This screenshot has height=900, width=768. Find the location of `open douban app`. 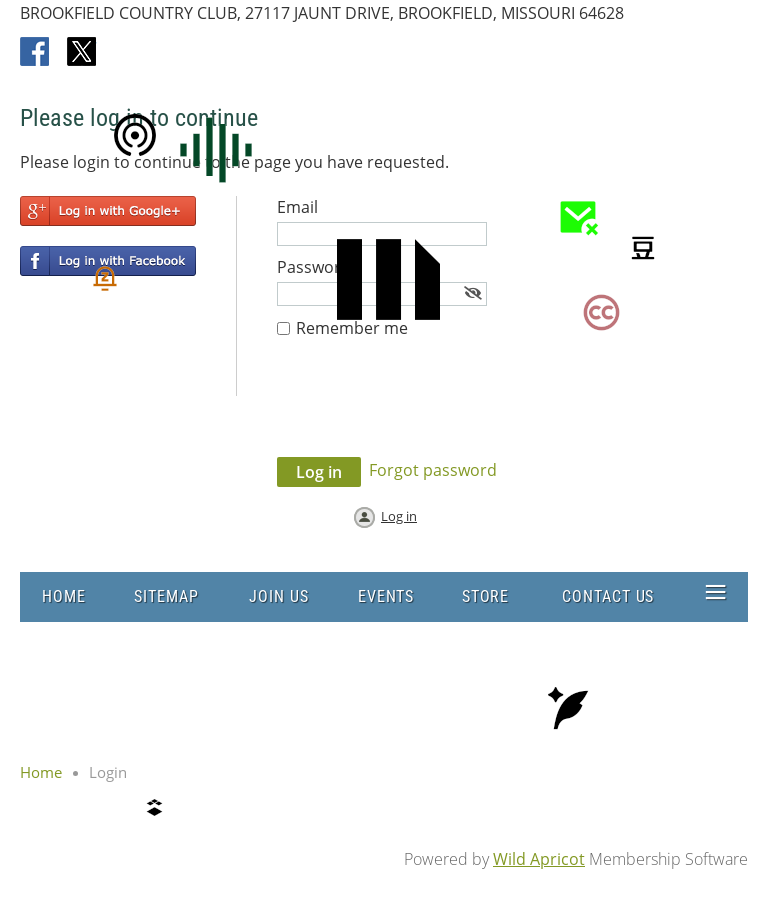

open douban app is located at coordinates (643, 248).